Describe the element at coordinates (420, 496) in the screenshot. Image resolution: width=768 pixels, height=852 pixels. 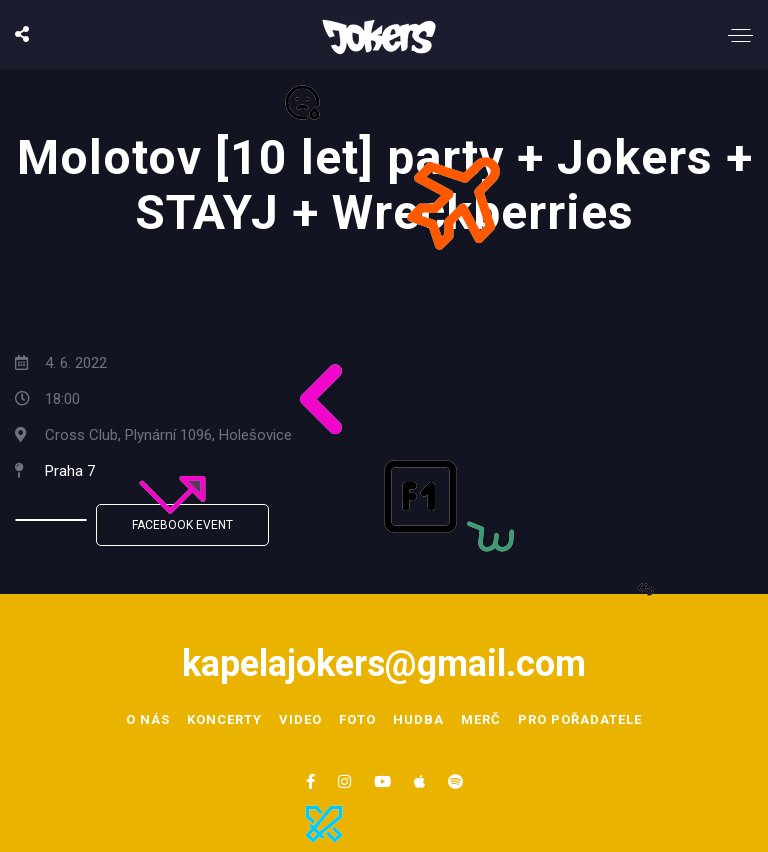
I see `access help or support documentation` at that location.